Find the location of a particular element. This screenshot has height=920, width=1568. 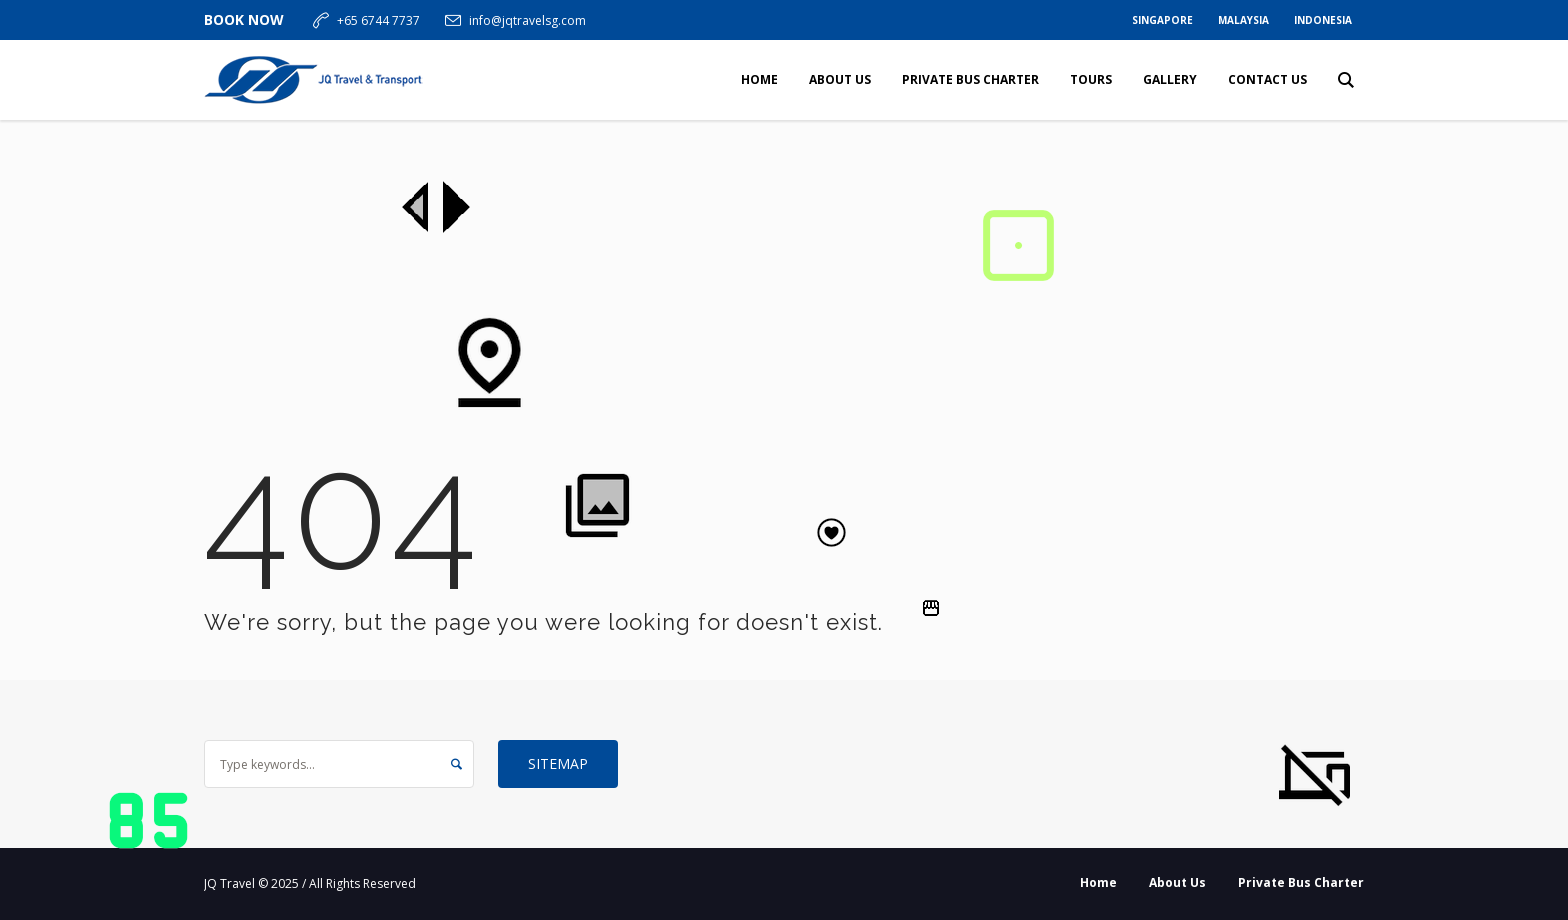

device connection unavailable or disabled is located at coordinates (1314, 775).